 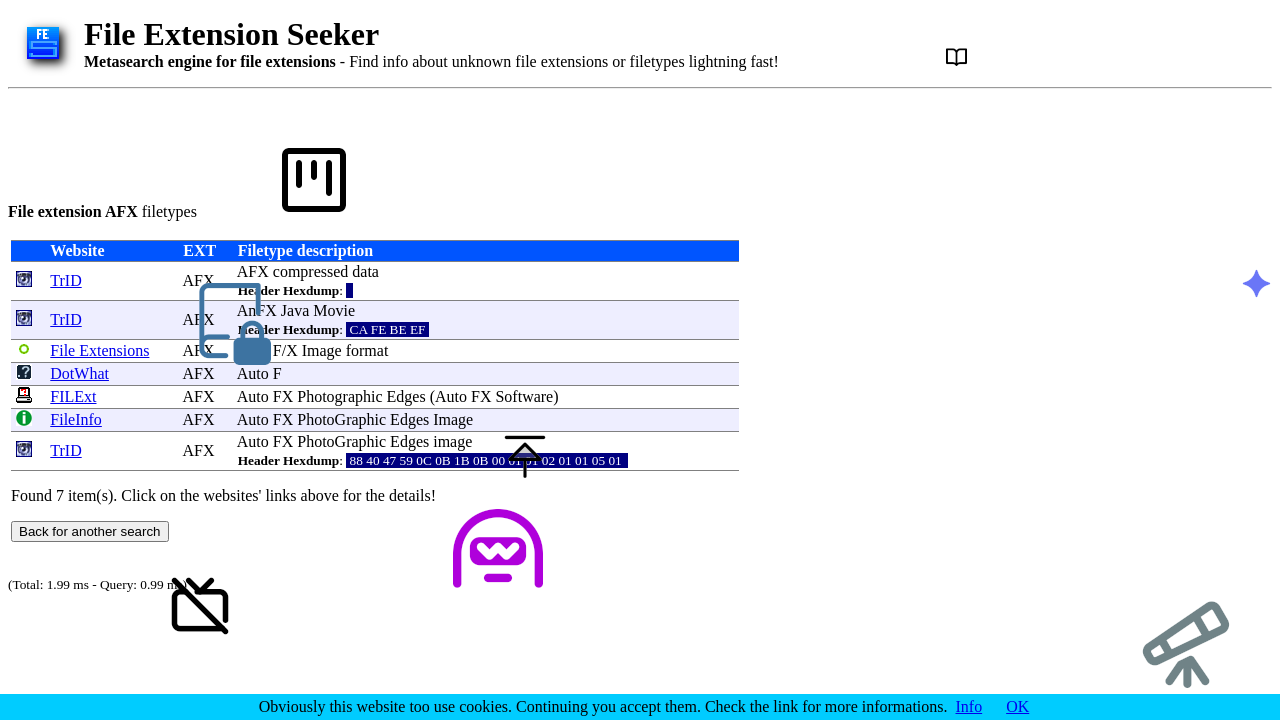 What do you see at coordinates (314, 180) in the screenshot?
I see `open project board or kanban view` at bounding box center [314, 180].